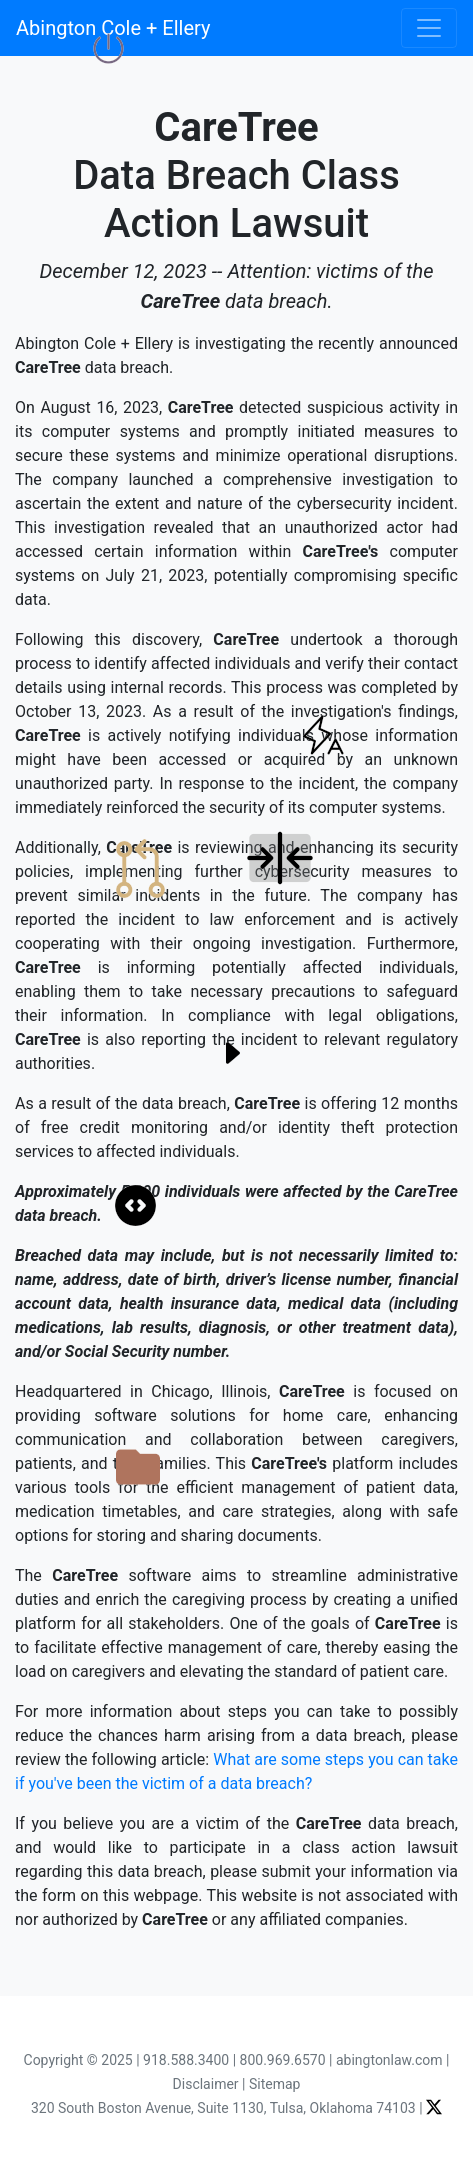 This screenshot has height=2172, width=473. What do you see at coordinates (233, 1053) in the screenshot?
I see `play media or start playback` at bounding box center [233, 1053].